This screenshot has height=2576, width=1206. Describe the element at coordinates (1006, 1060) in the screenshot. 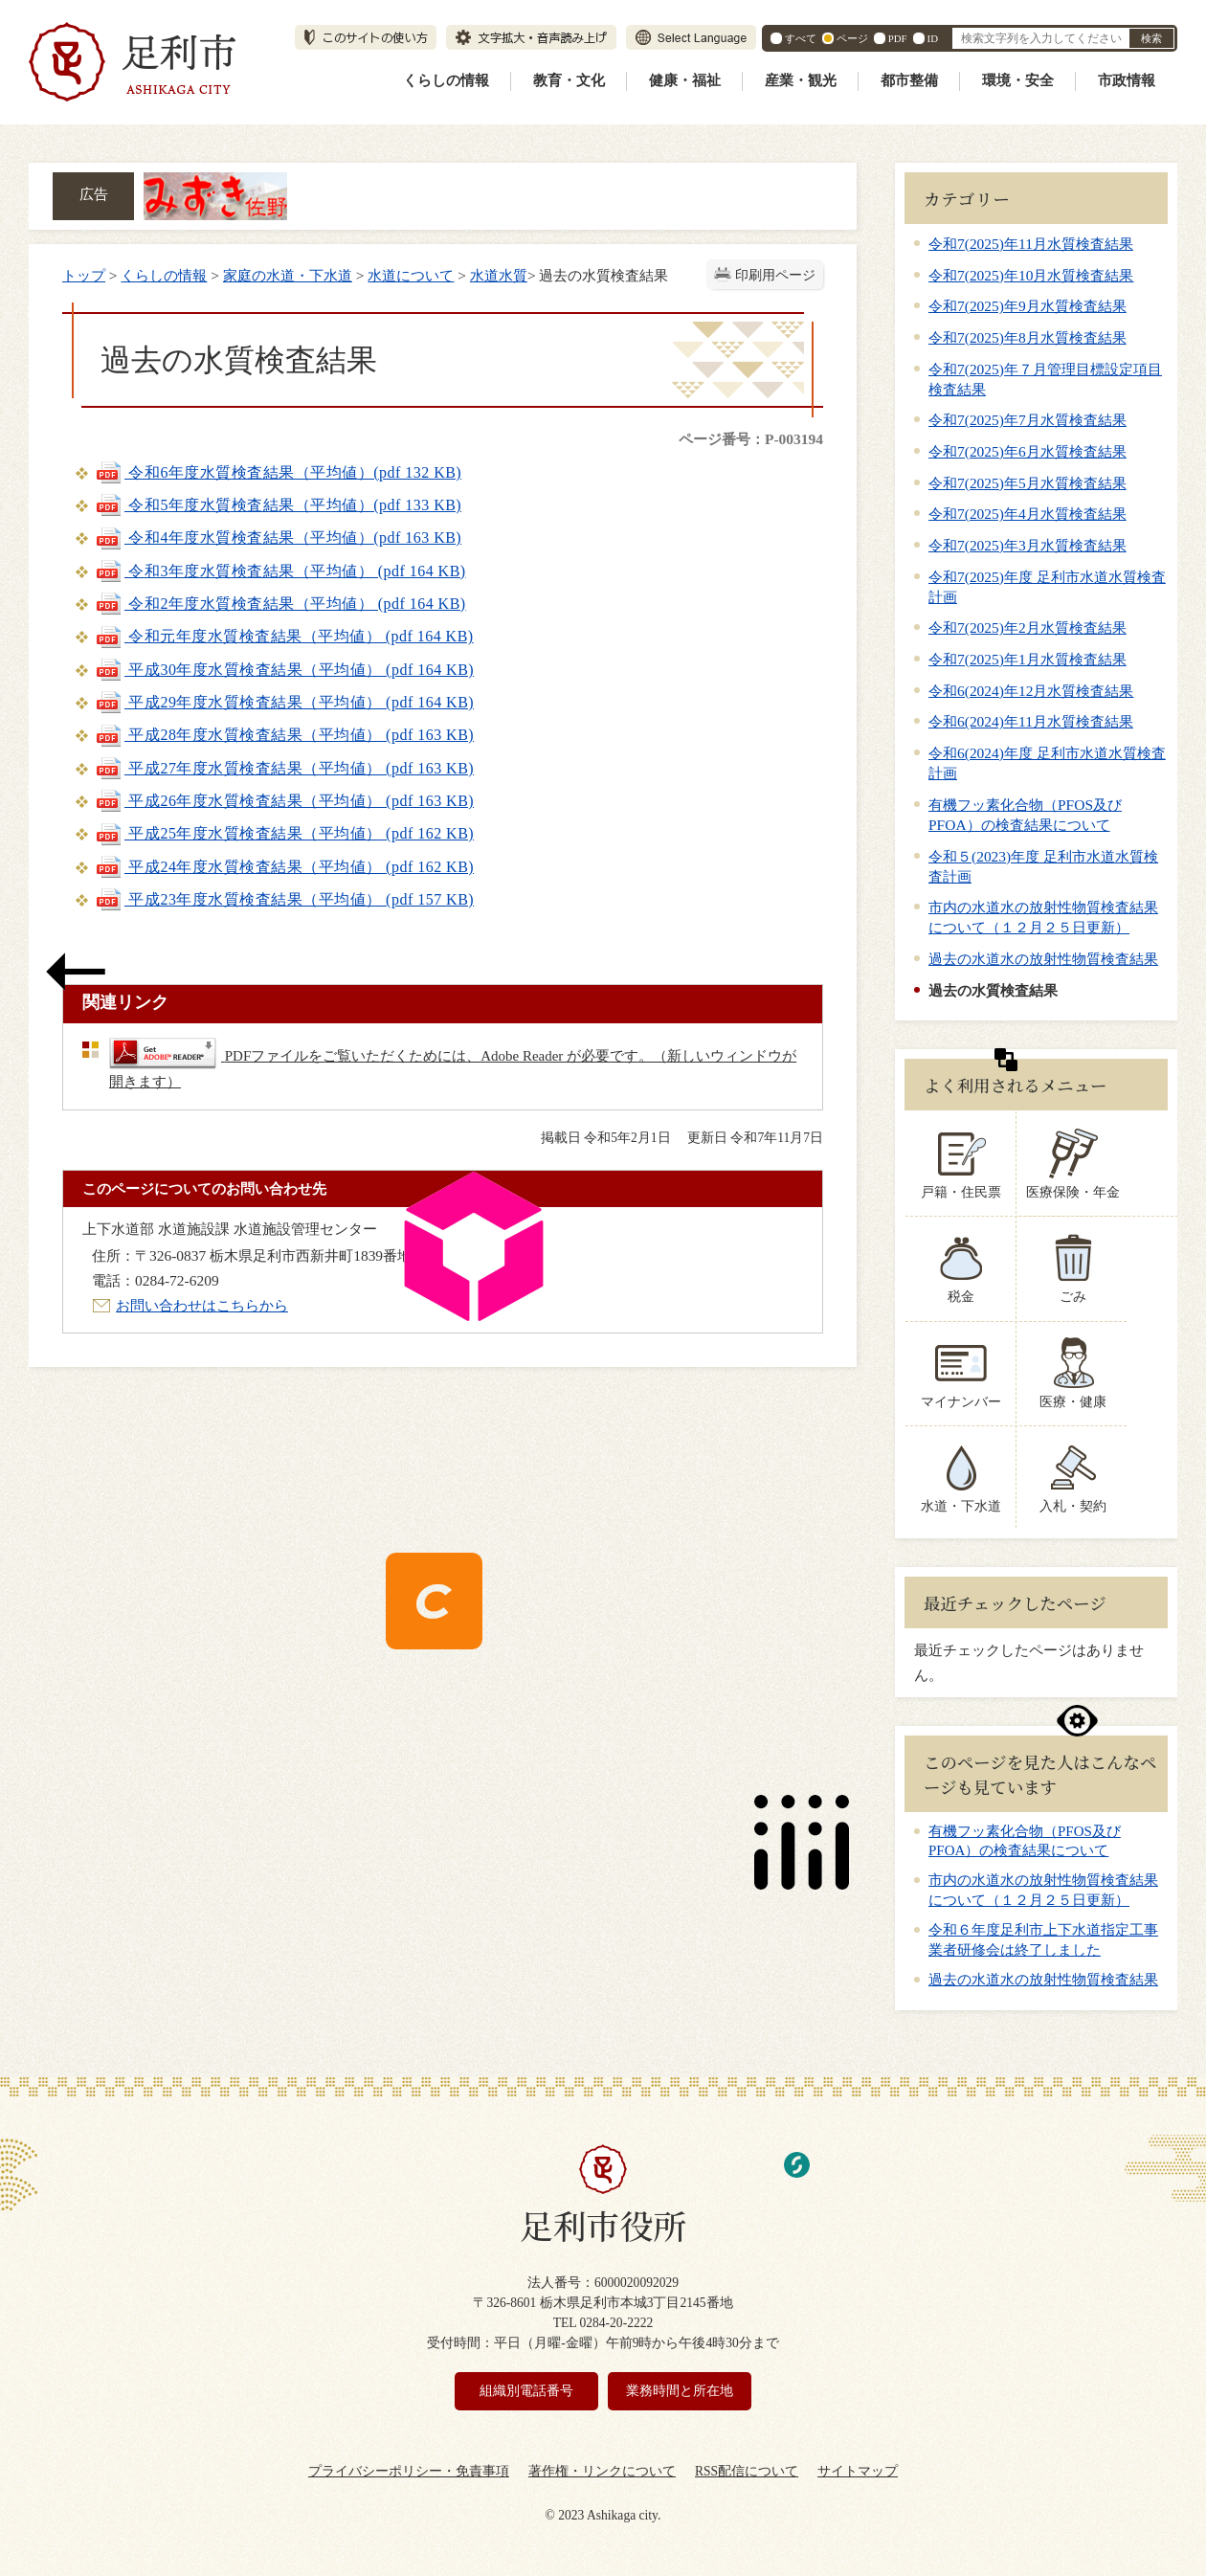

I see `send selected object to back of layer stack` at that location.